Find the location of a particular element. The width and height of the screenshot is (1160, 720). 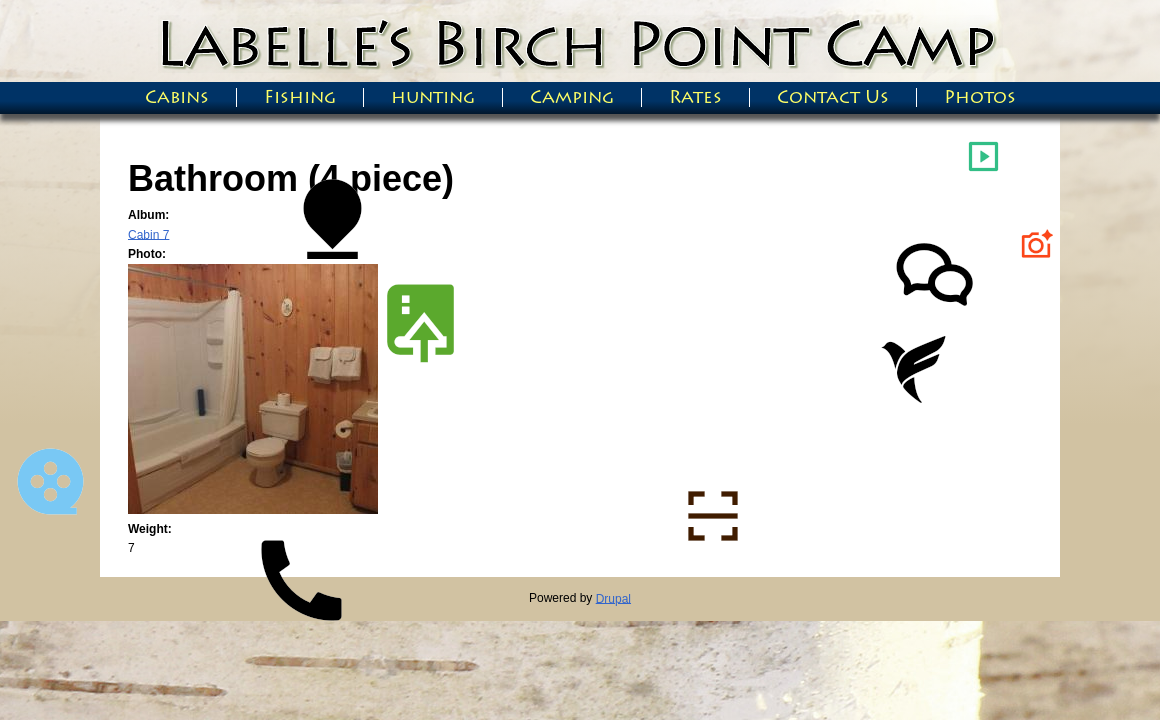

make a phone call is located at coordinates (301, 580).